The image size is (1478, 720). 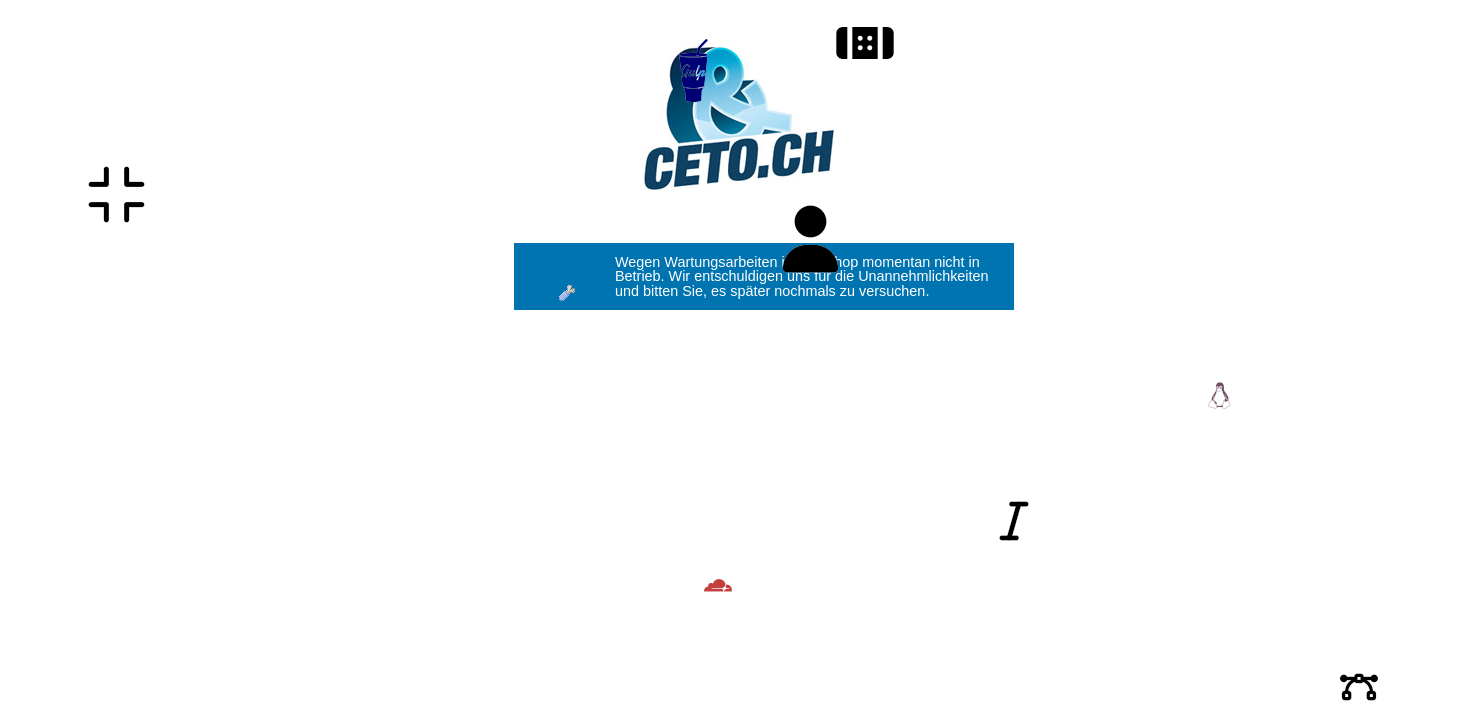 I want to click on indicates linux operating system compatibility, so click(x=1219, y=395).